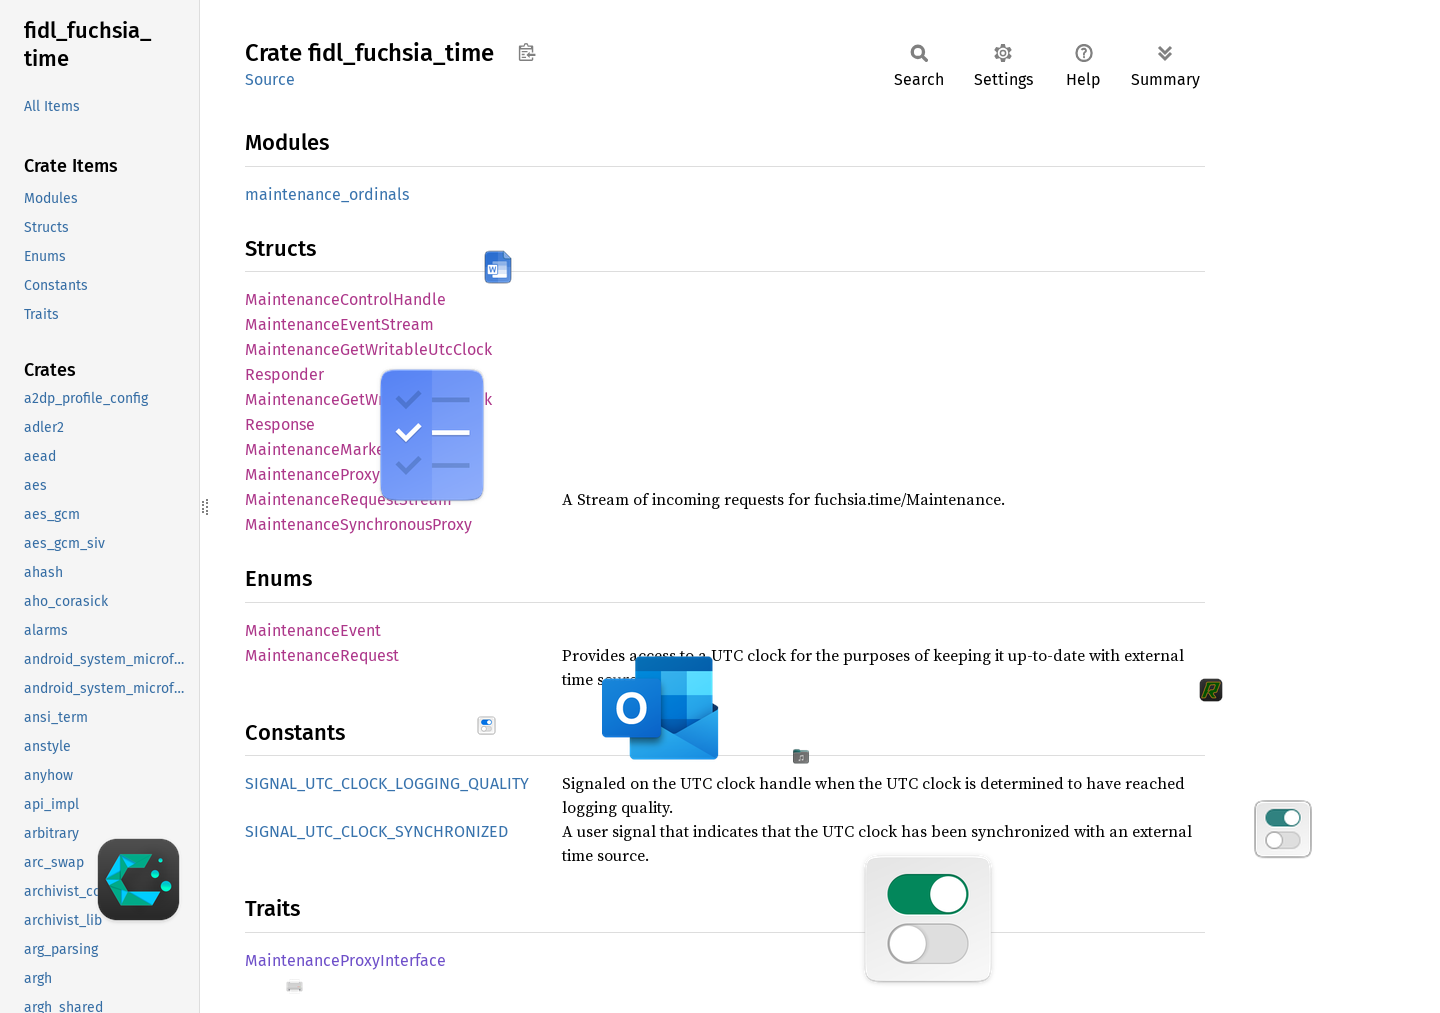 The height and width of the screenshot is (1013, 1440). What do you see at coordinates (138, 879) in the screenshot?
I see `open cachyos welcome app` at bounding box center [138, 879].